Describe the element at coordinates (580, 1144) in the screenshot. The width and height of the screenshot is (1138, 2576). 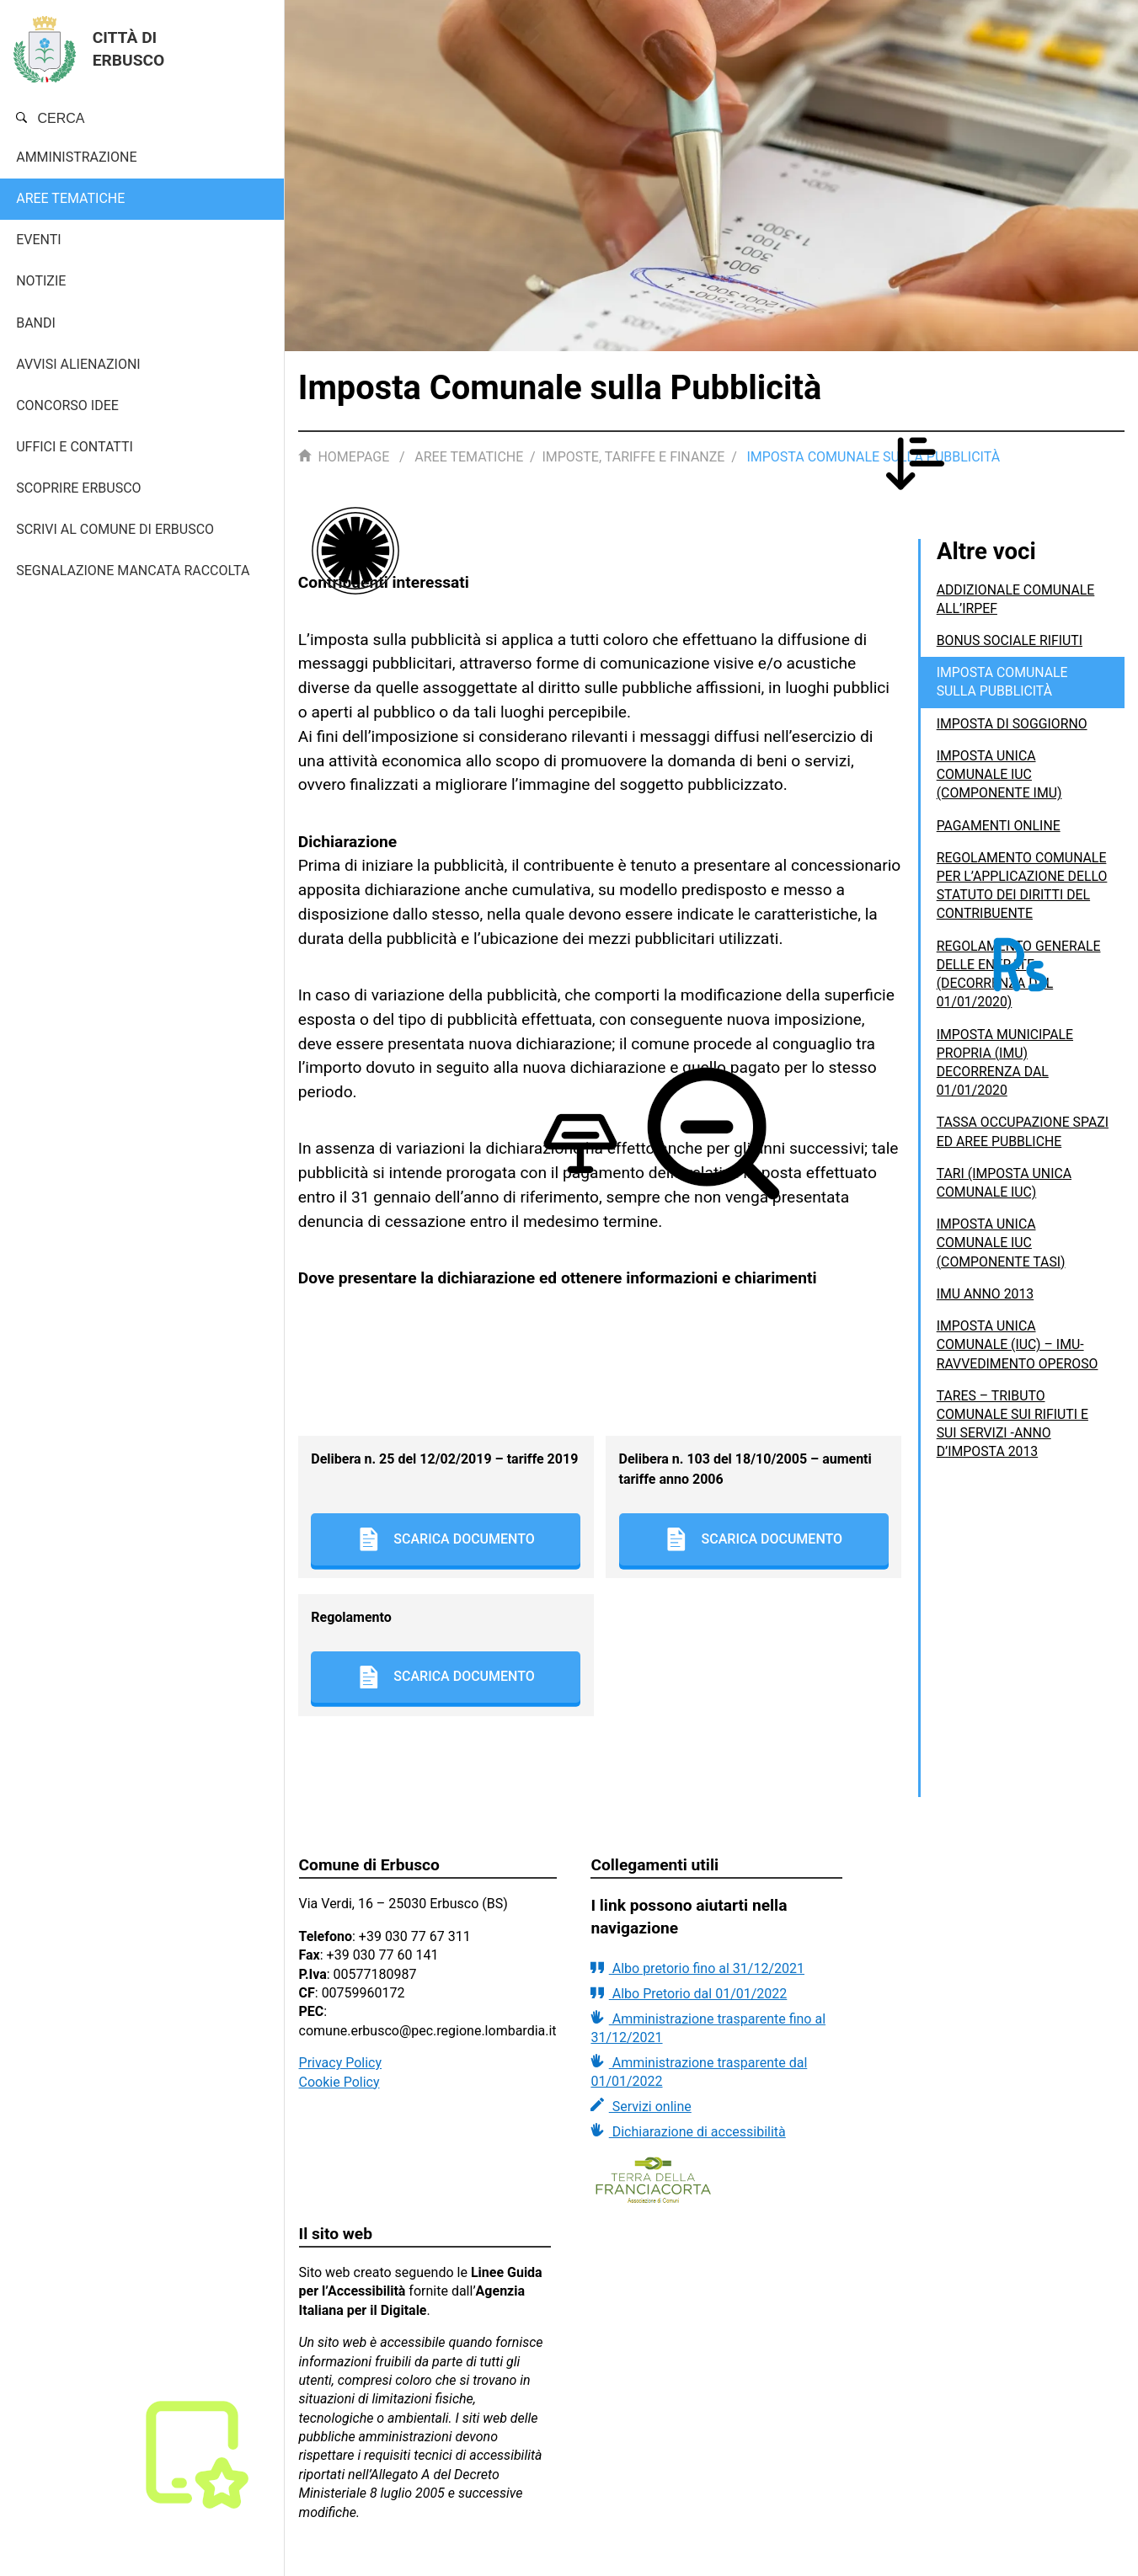
I see `access presentation mode` at that location.